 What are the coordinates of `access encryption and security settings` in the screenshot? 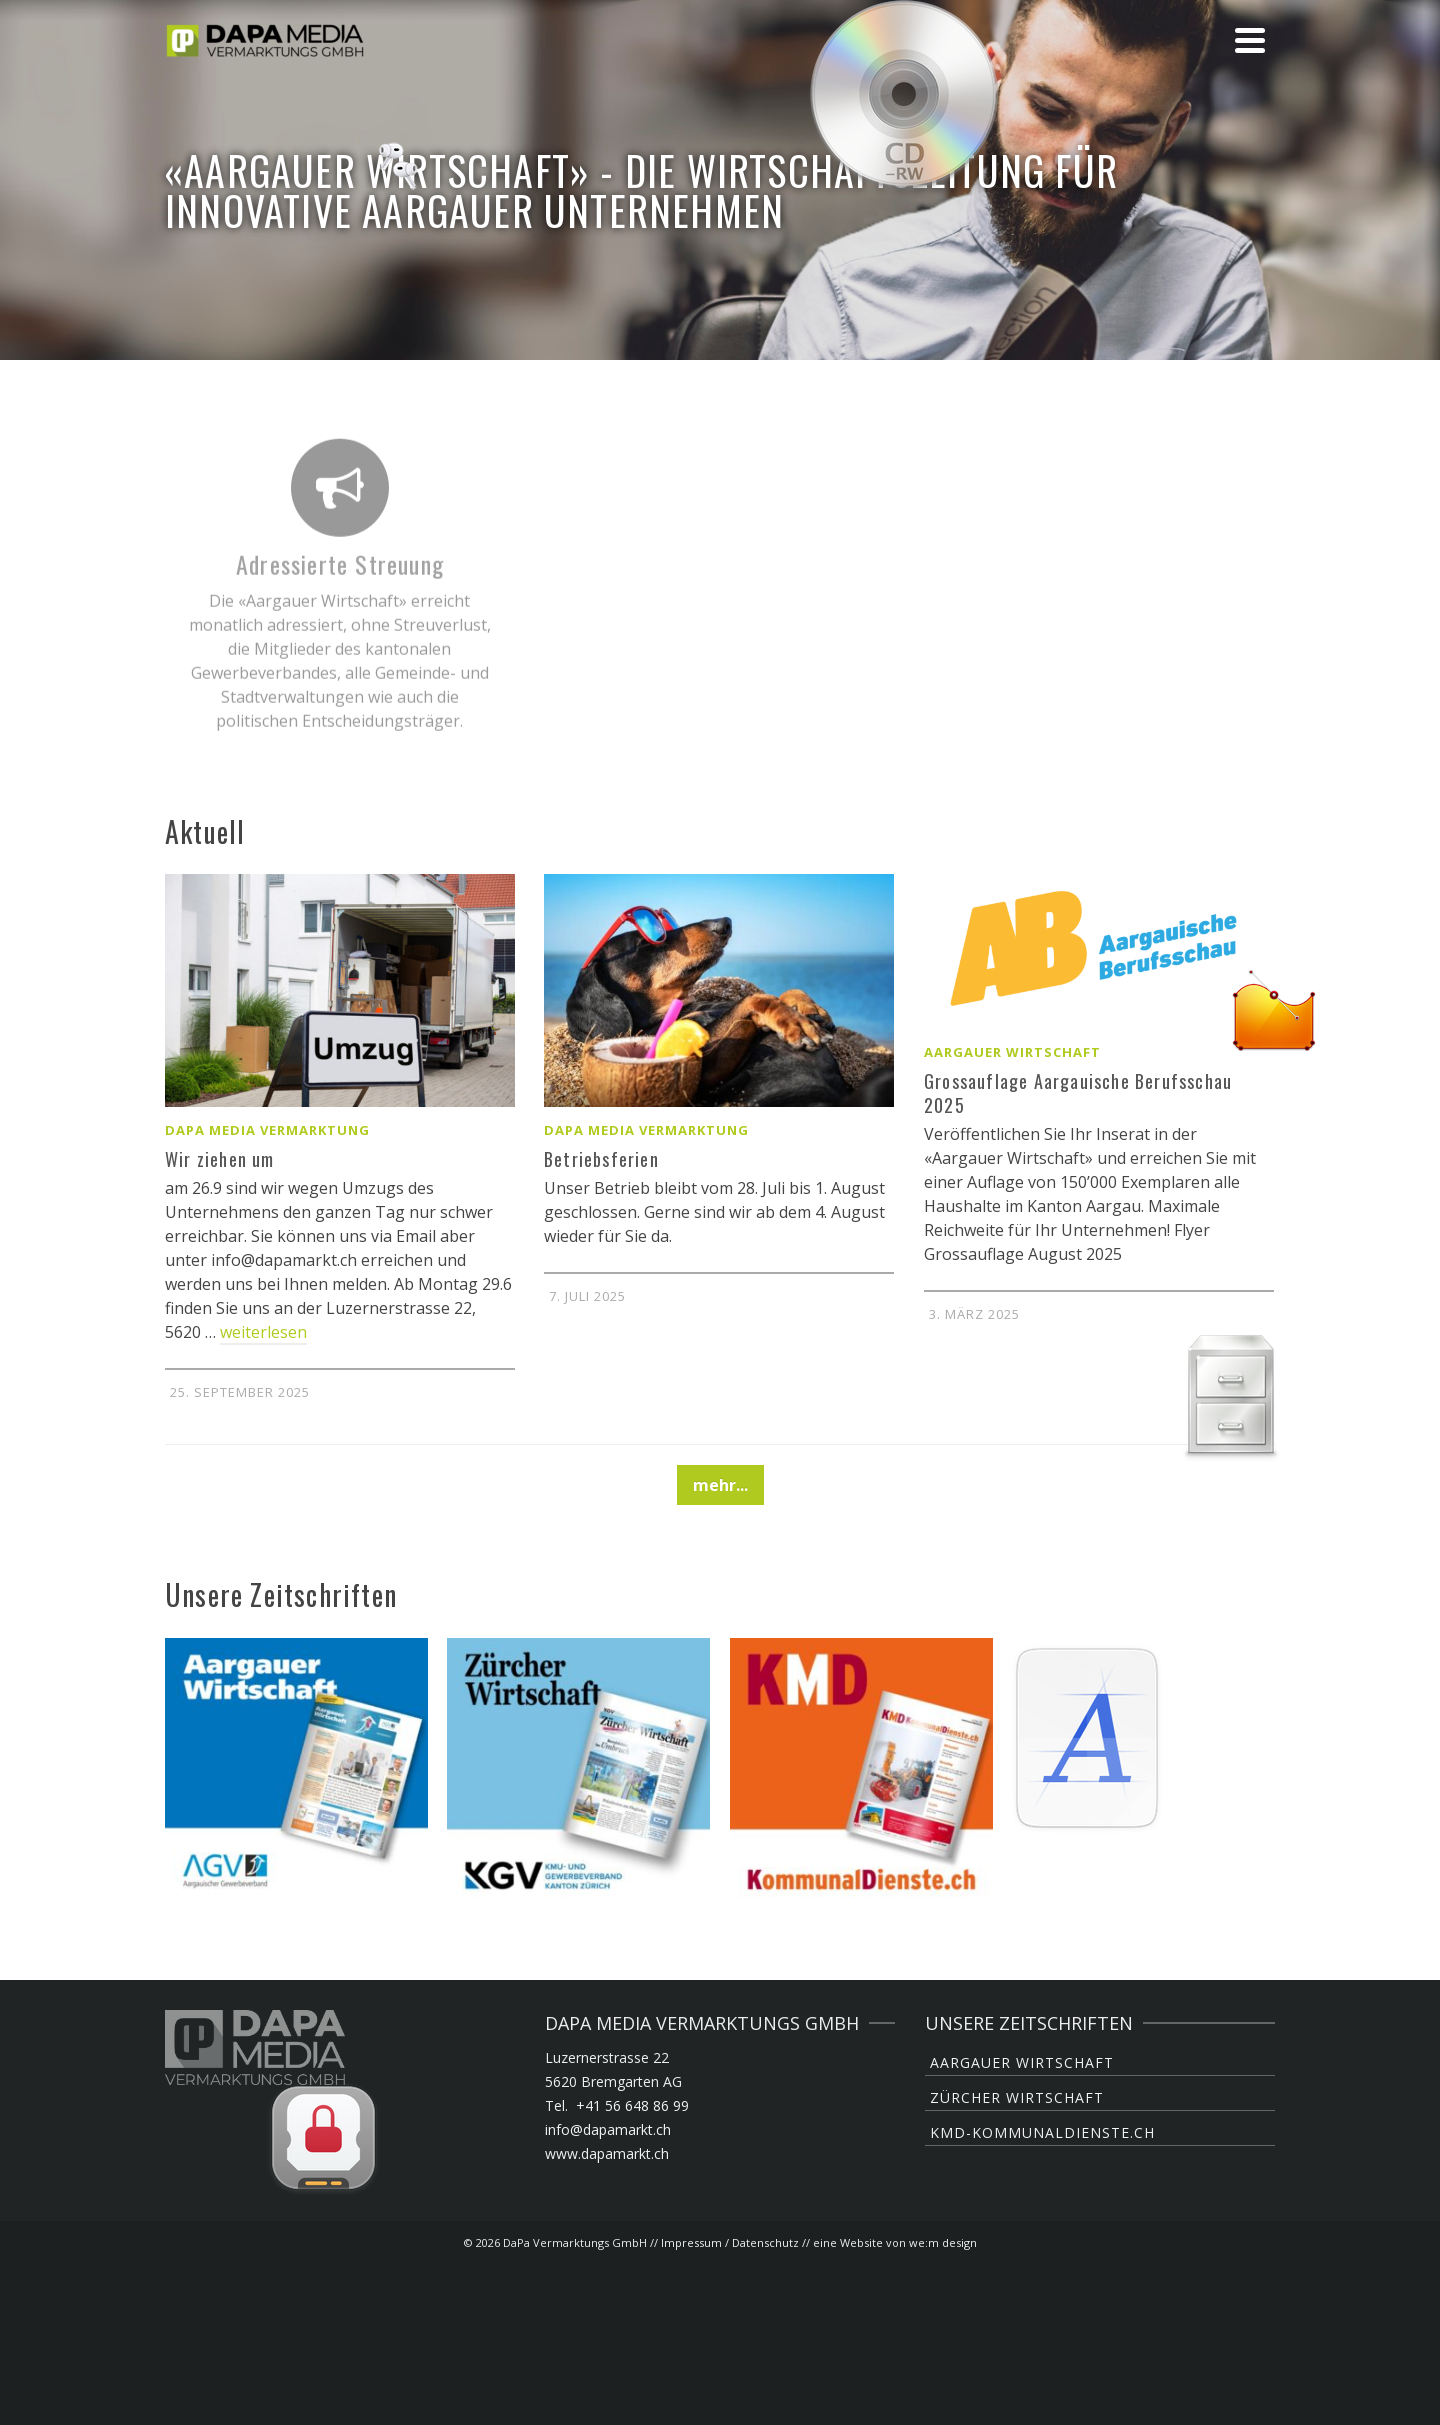 It's located at (323, 2139).